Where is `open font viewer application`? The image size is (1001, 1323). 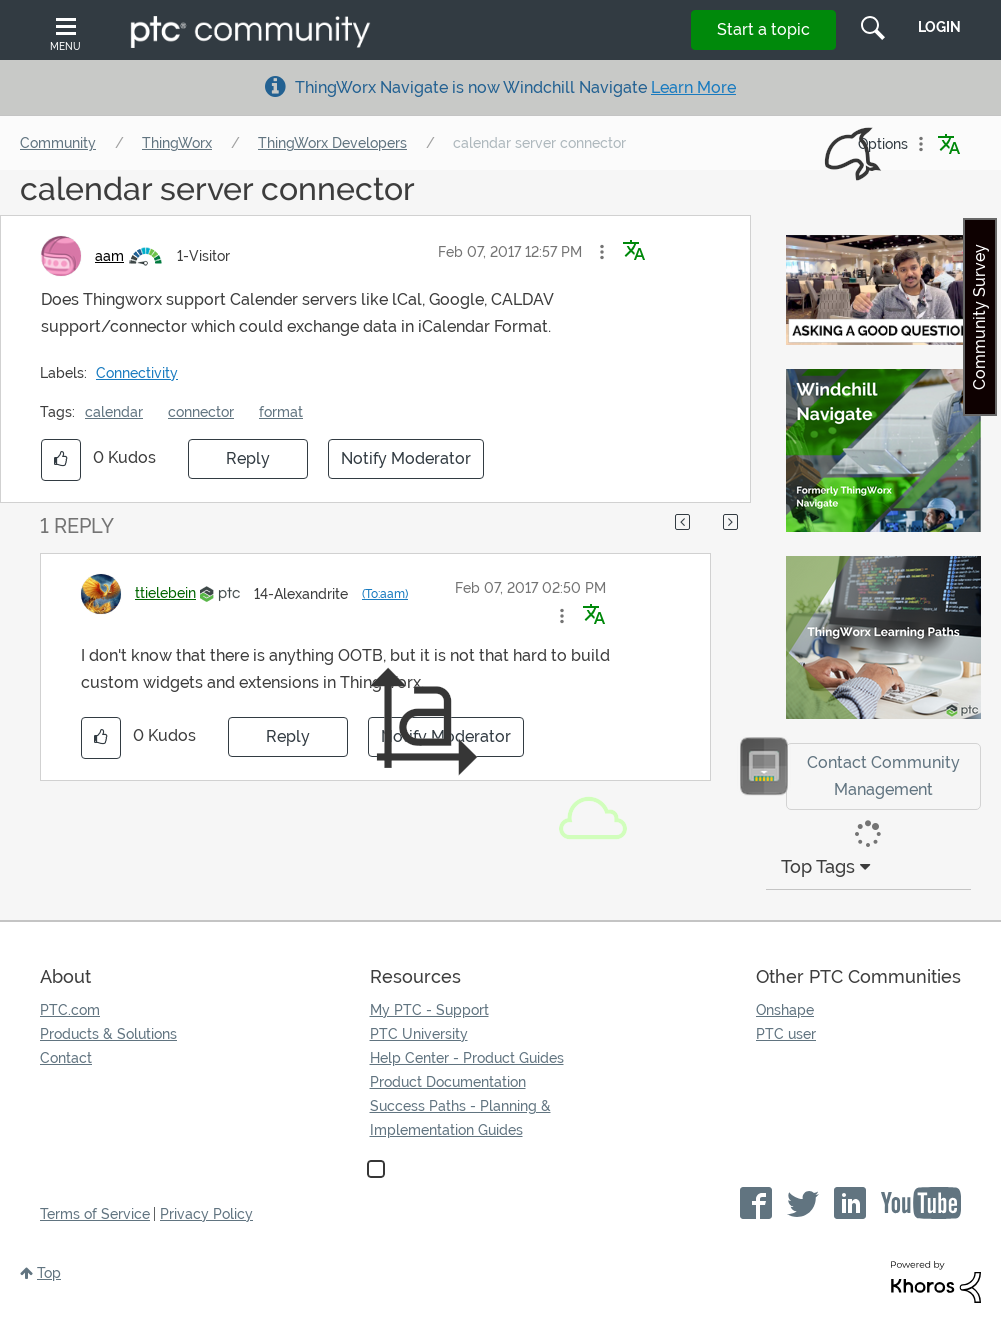 open font viewer application is located at coordinates (421, 723).